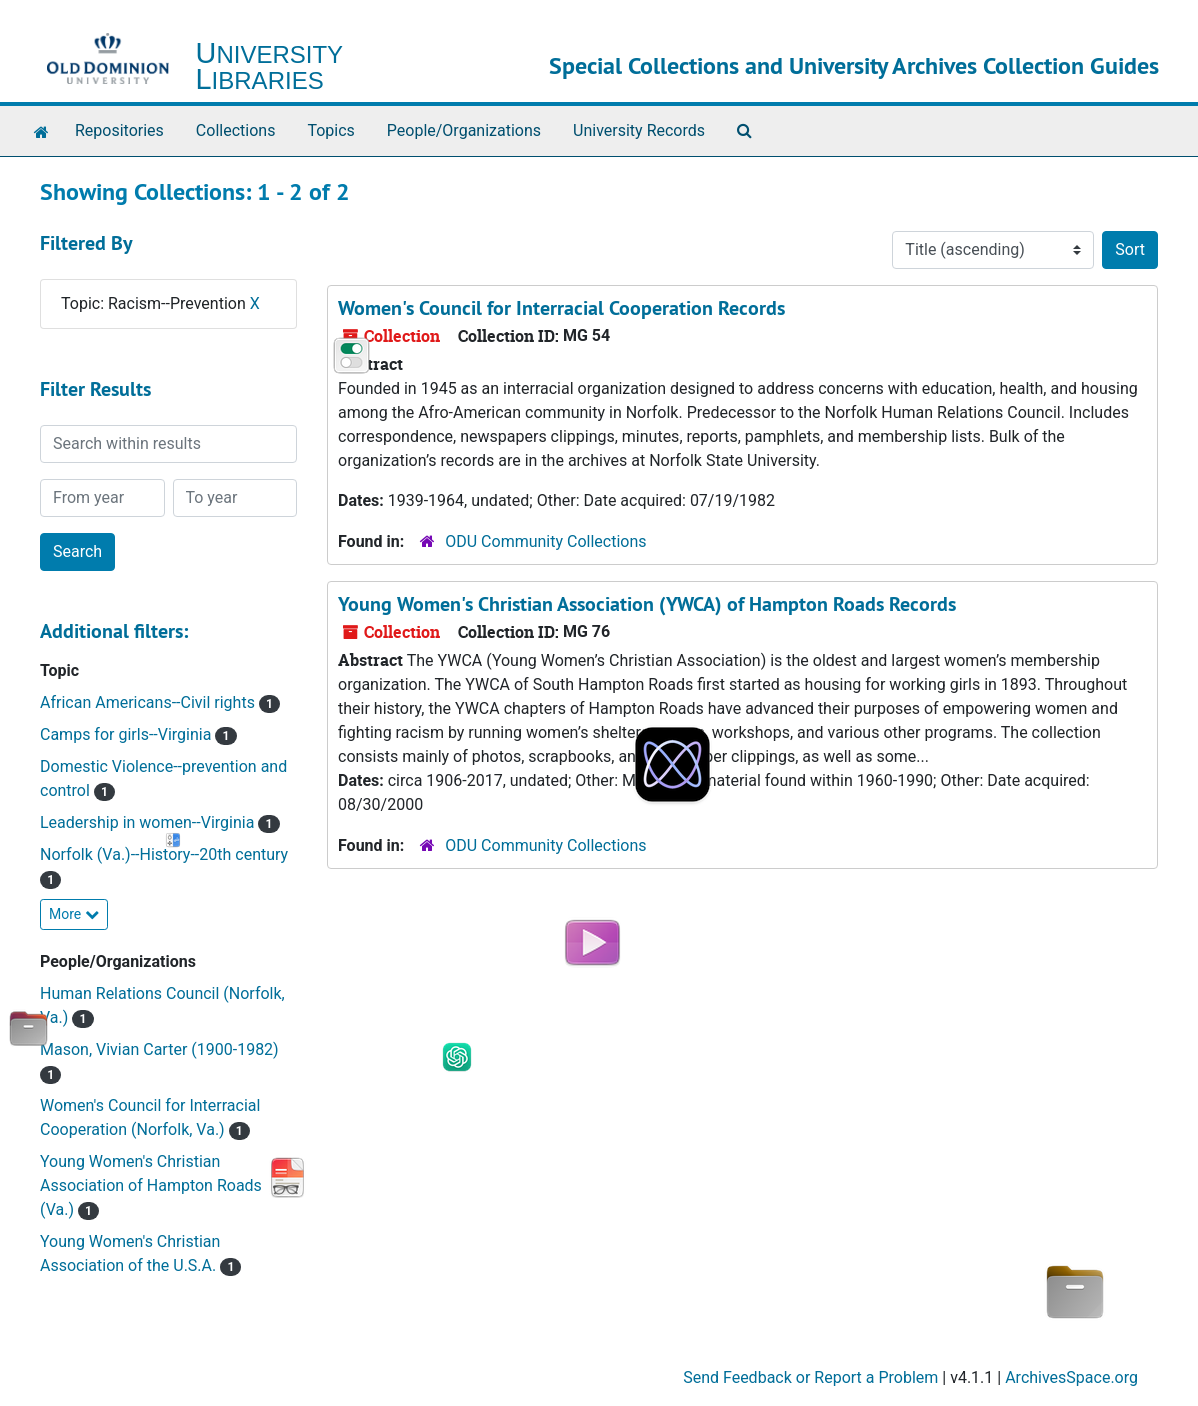 Image resolution: width=1198 pixels, height=1406 pixels. Describe the element at coordinates (672, 764) in the screenshot. I see `open ladybird web browser` at that location.